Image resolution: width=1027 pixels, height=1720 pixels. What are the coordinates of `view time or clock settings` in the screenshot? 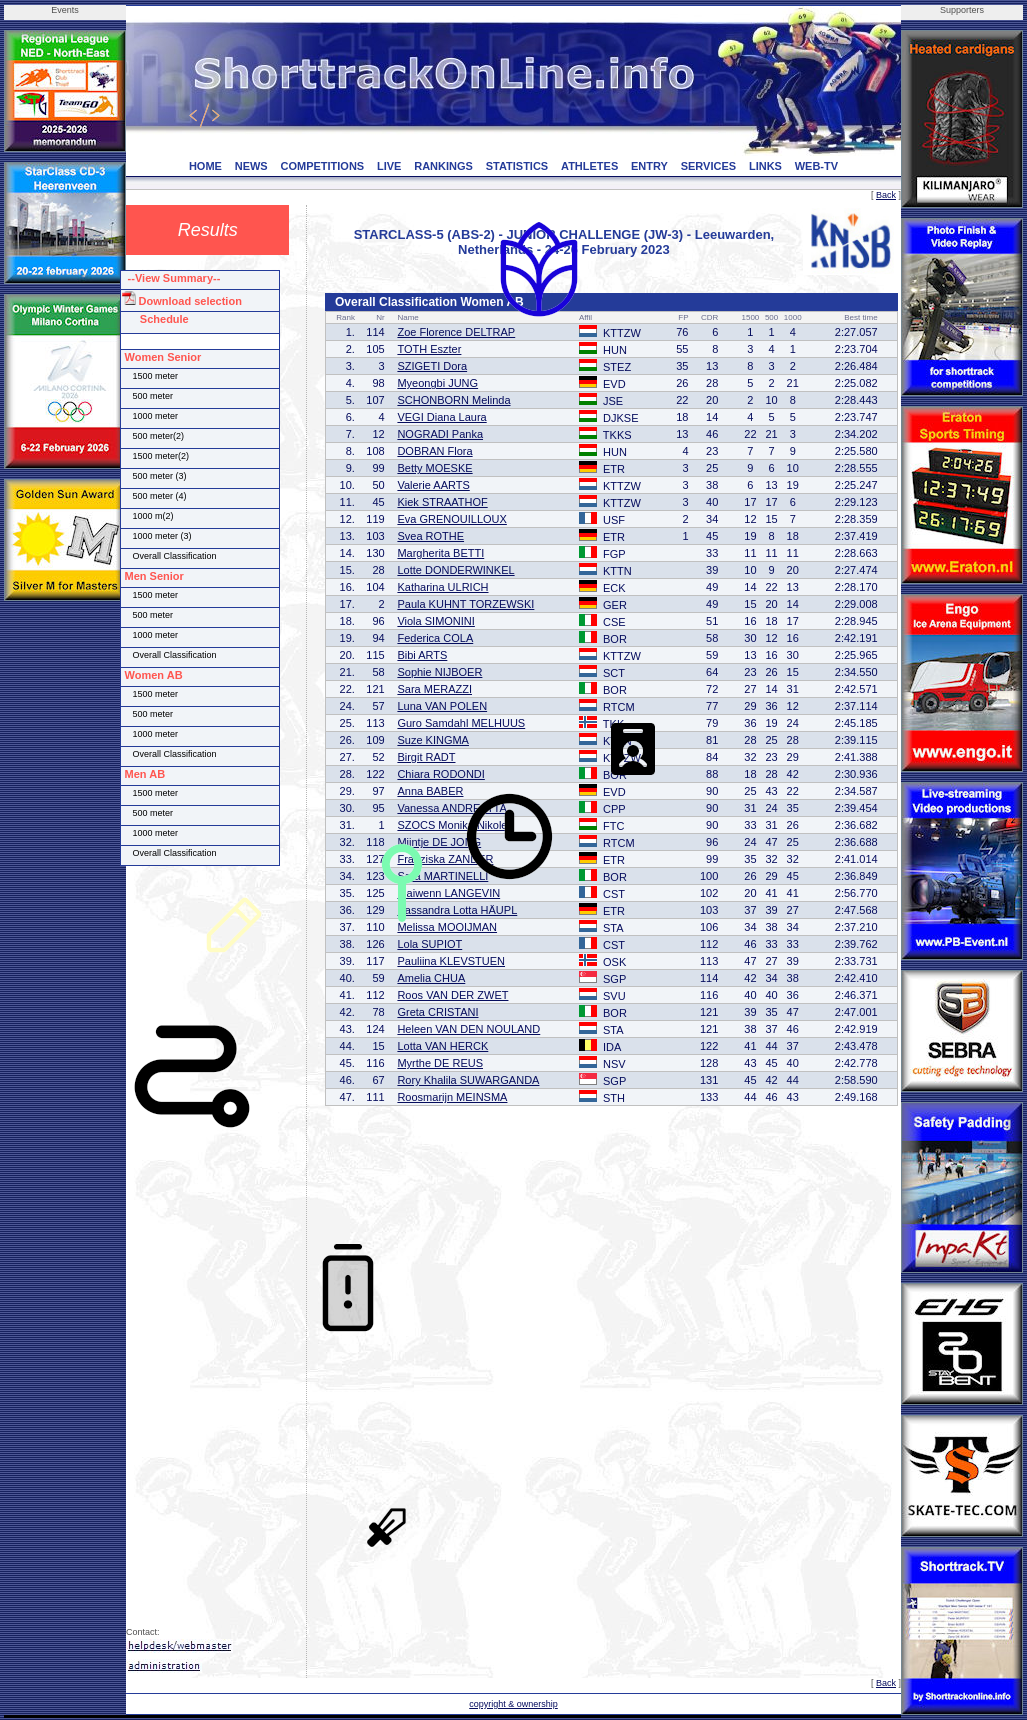 It's located at (509, 836).